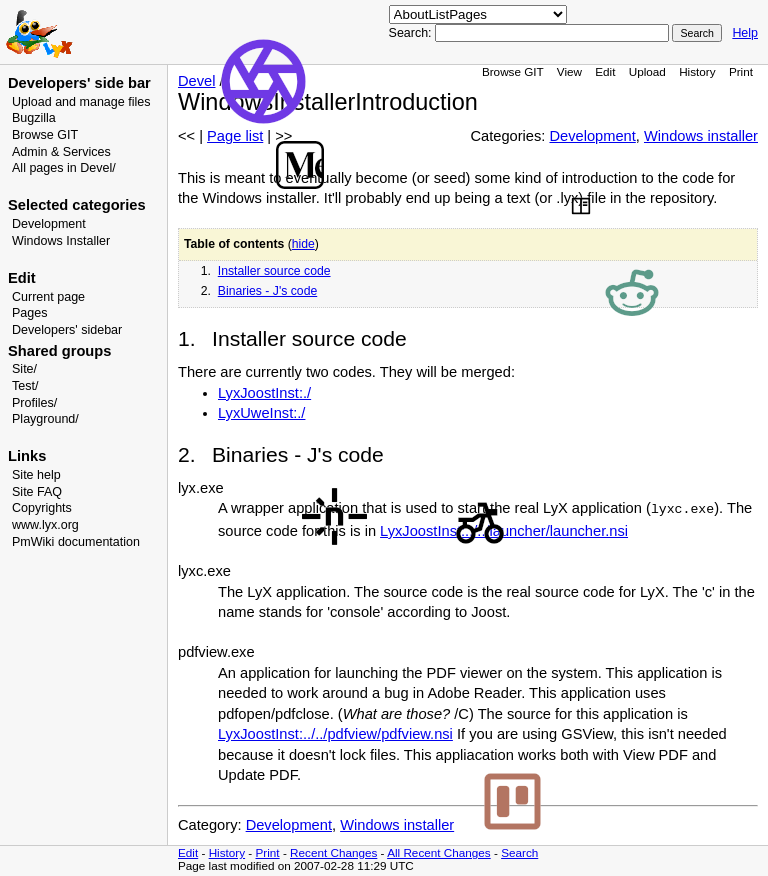  I want to click on open the Medium app, so click(300, 165).